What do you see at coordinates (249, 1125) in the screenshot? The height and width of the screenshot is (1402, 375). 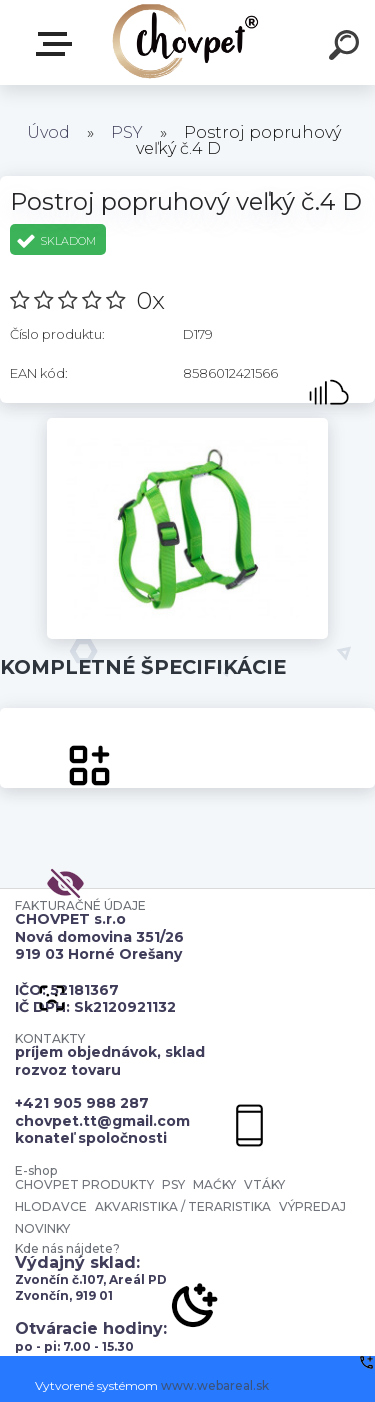 I see `indicates mobile device or smartphone` at bounding box center [249, 1125].